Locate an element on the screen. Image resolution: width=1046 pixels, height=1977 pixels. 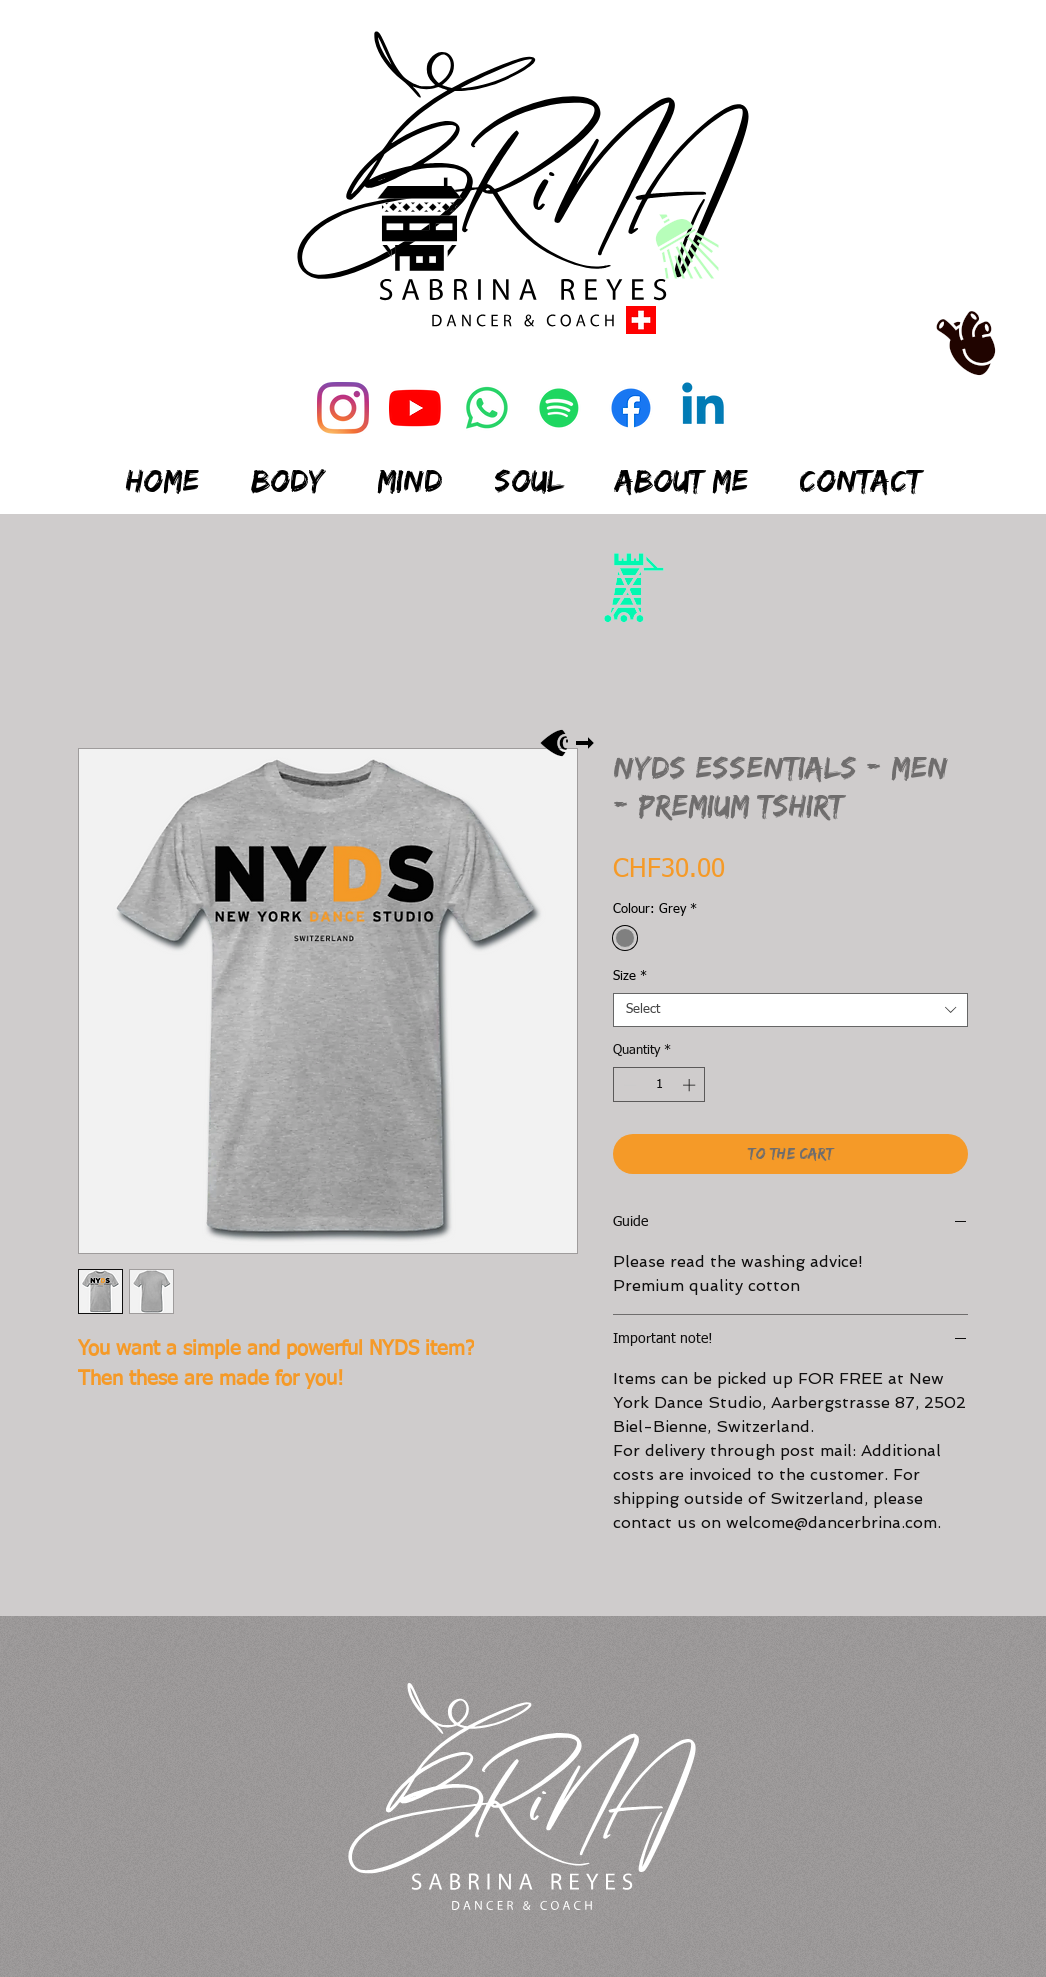
view health or vital statistics is located at coordinates (967, 343).